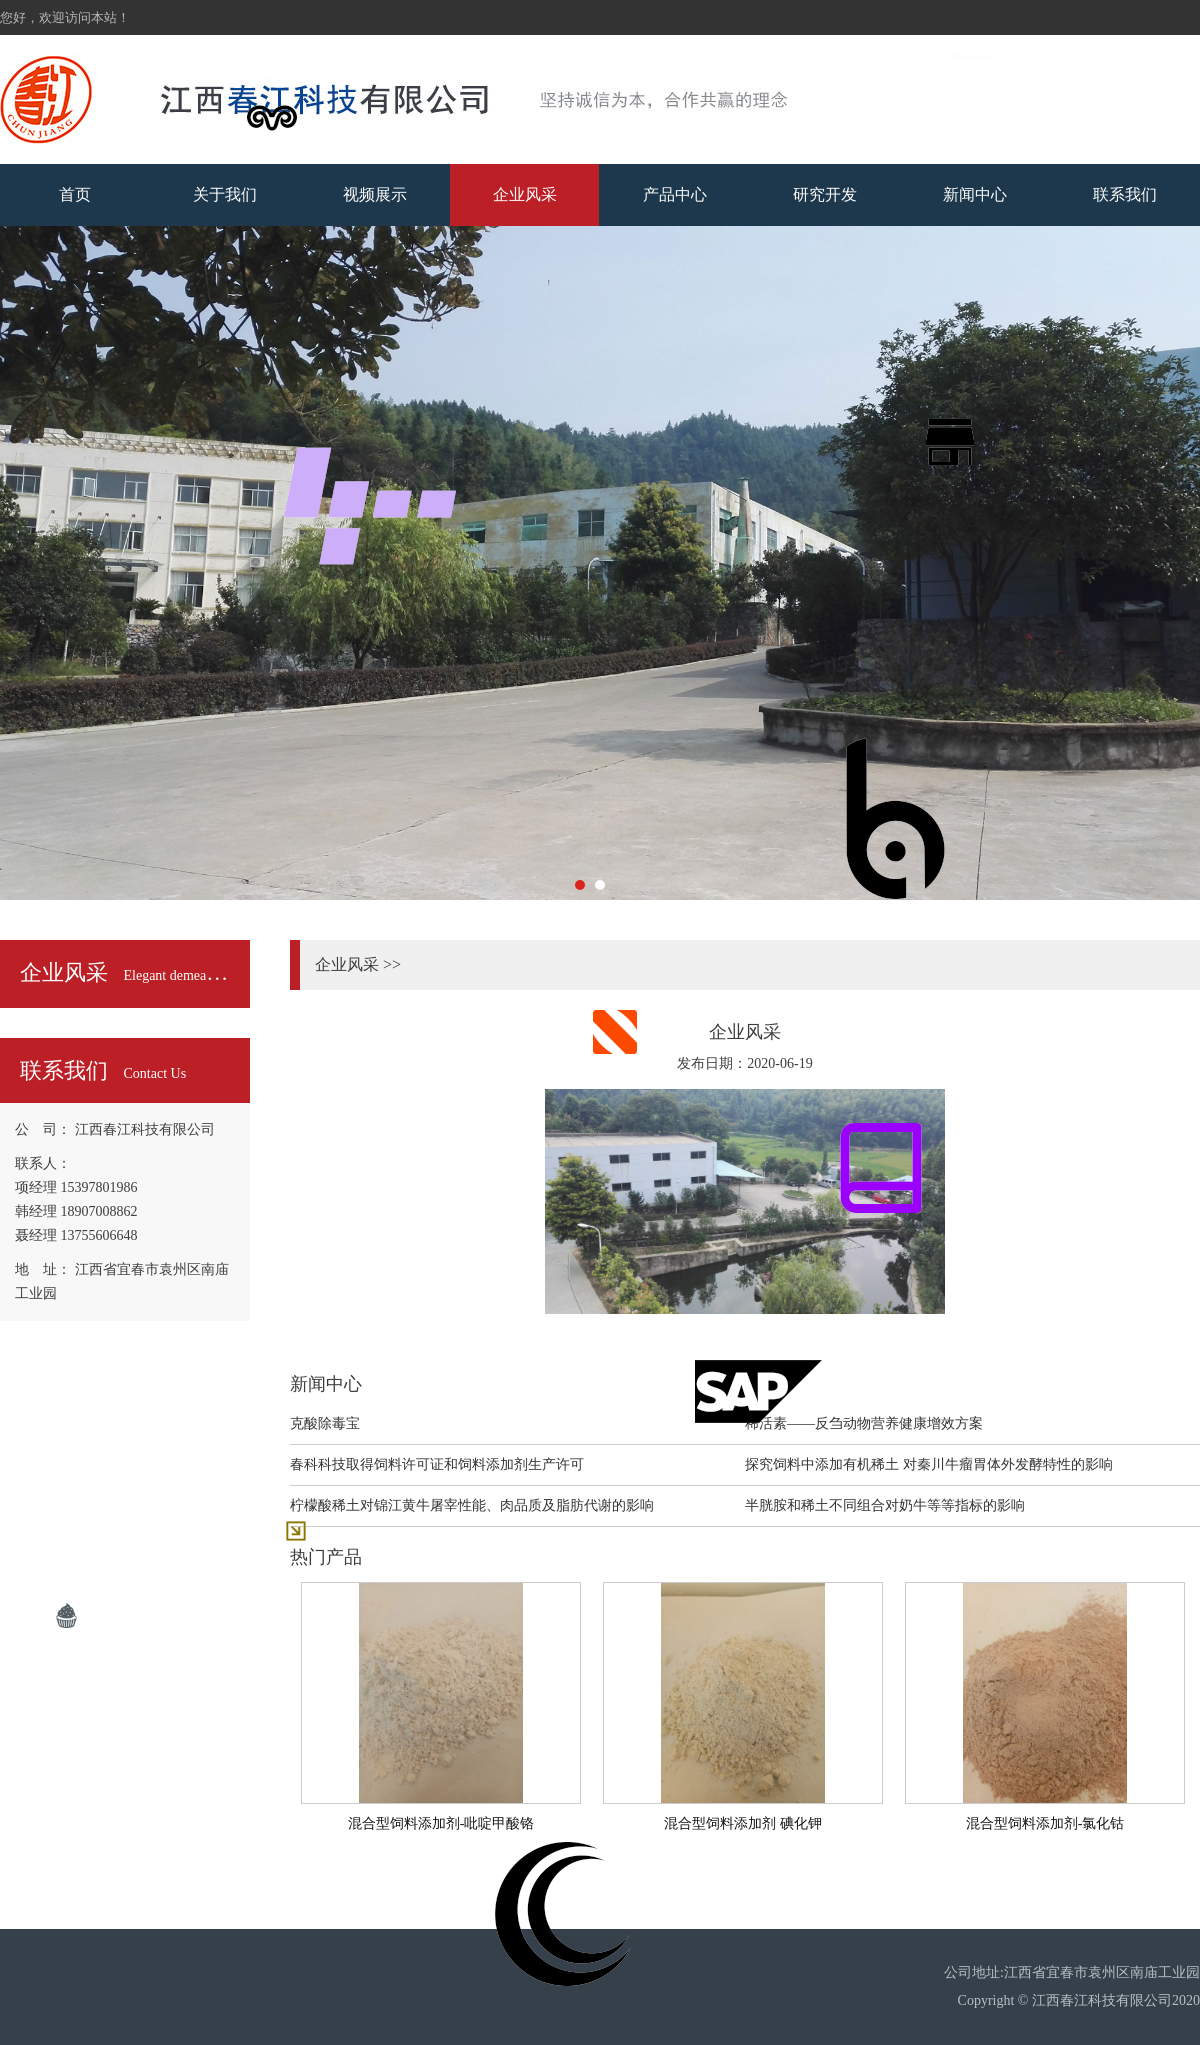 This screenshot has height=2045, width=1200. I want to click on open the home assistant community store, so click(950, 442).